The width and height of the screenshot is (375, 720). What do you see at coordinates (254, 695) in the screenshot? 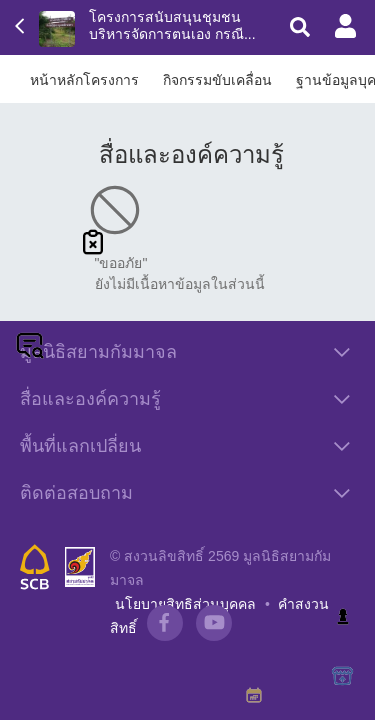
I see `select a date range` at bounding box center [254, 695].